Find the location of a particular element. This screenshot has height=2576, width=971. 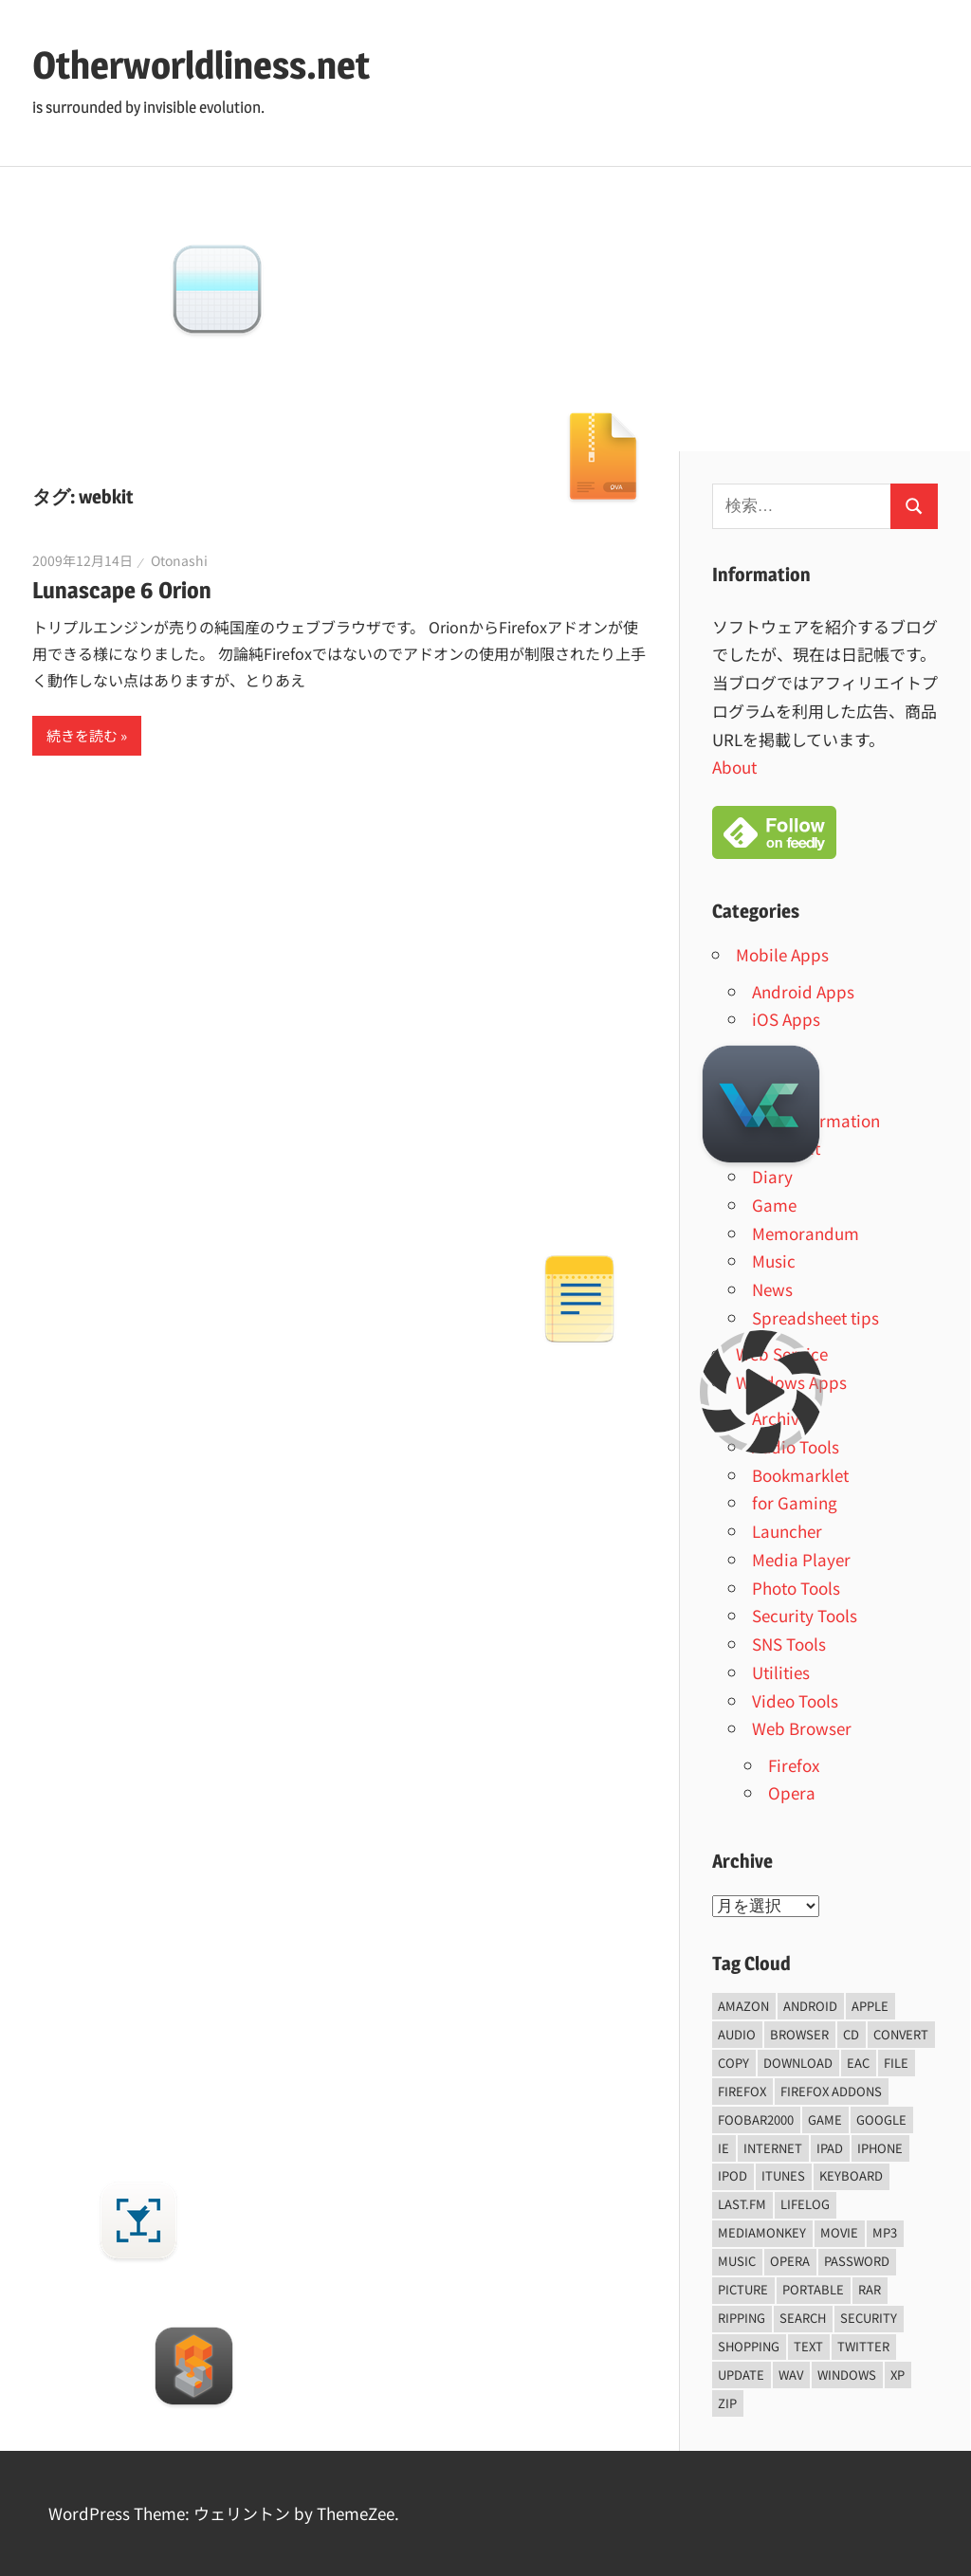

open lollypop music player is located at coordinates (761, 1392).